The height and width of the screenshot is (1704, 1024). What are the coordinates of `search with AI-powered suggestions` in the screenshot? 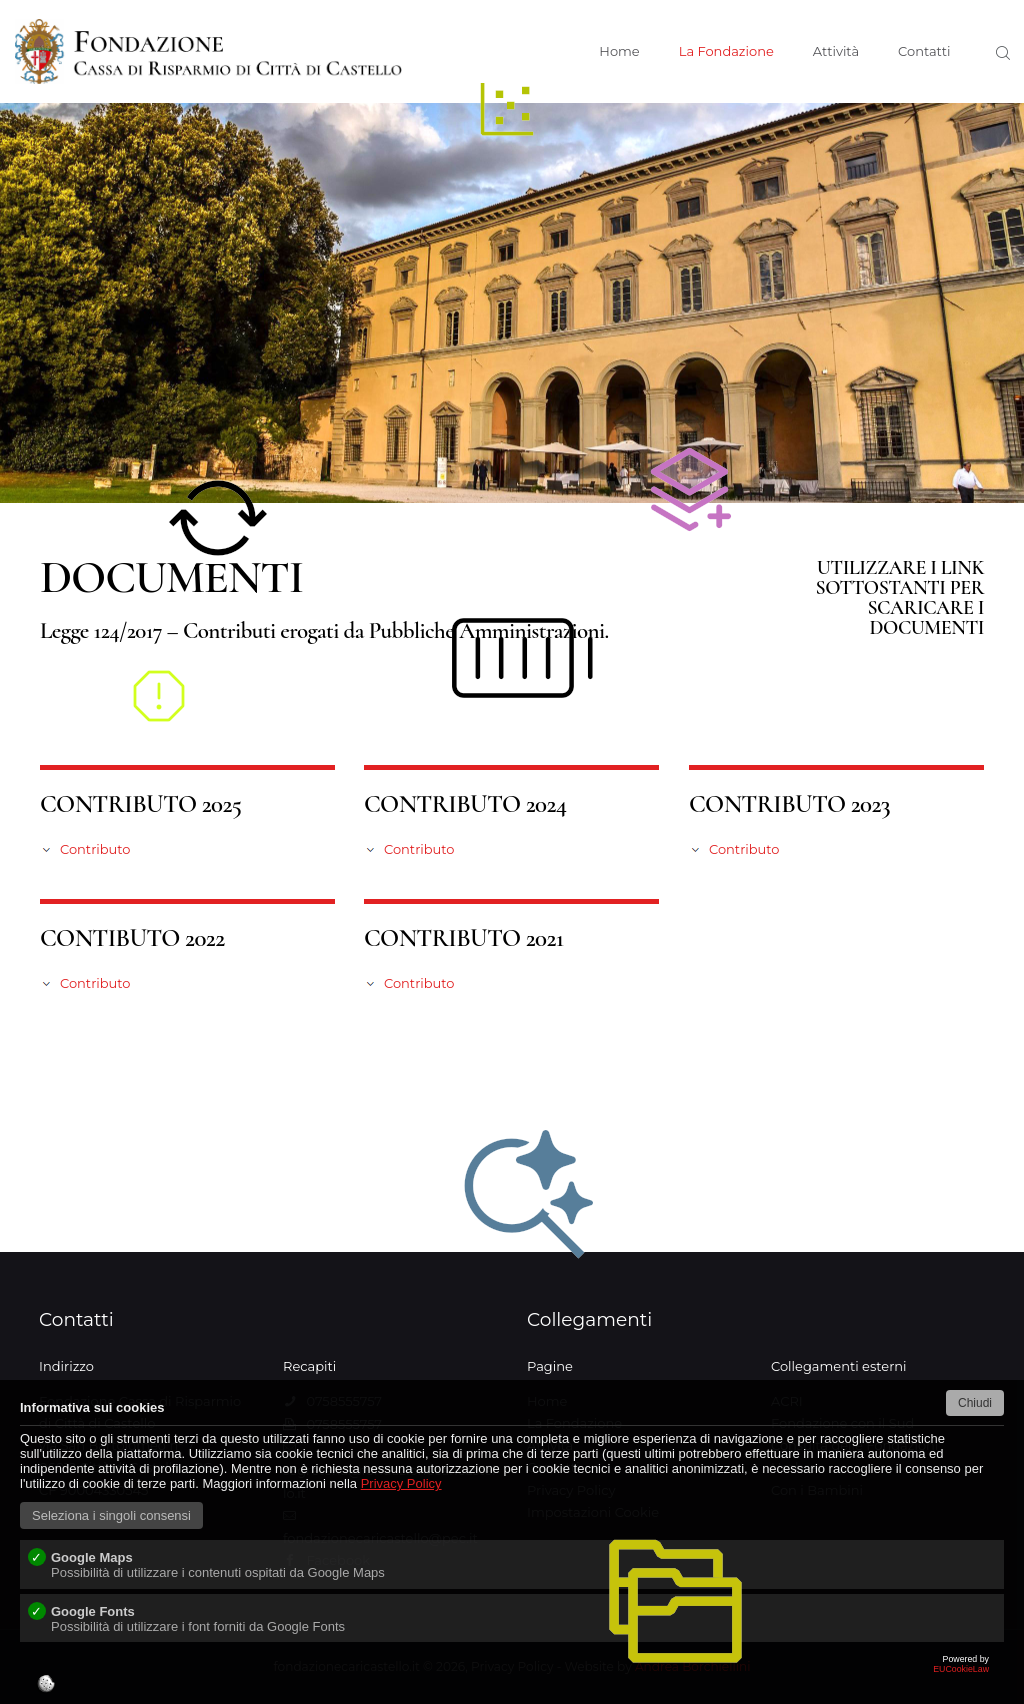 It's located at (524, 1198).